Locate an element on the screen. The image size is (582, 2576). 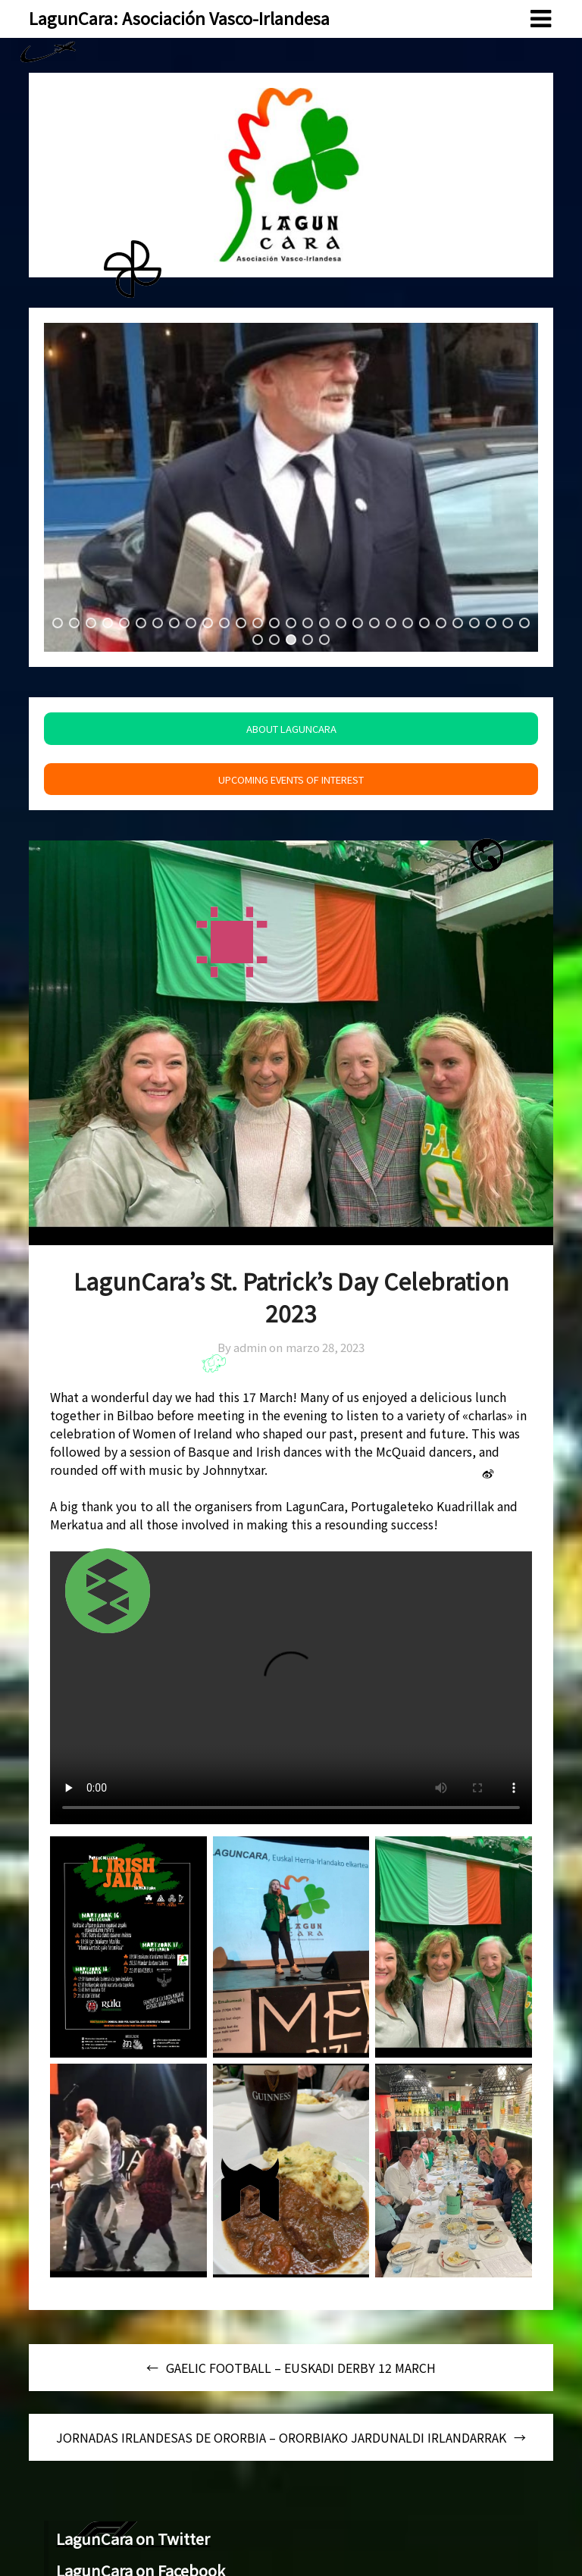
visit the Norwegian Air website is located at coordinates (48, 52).